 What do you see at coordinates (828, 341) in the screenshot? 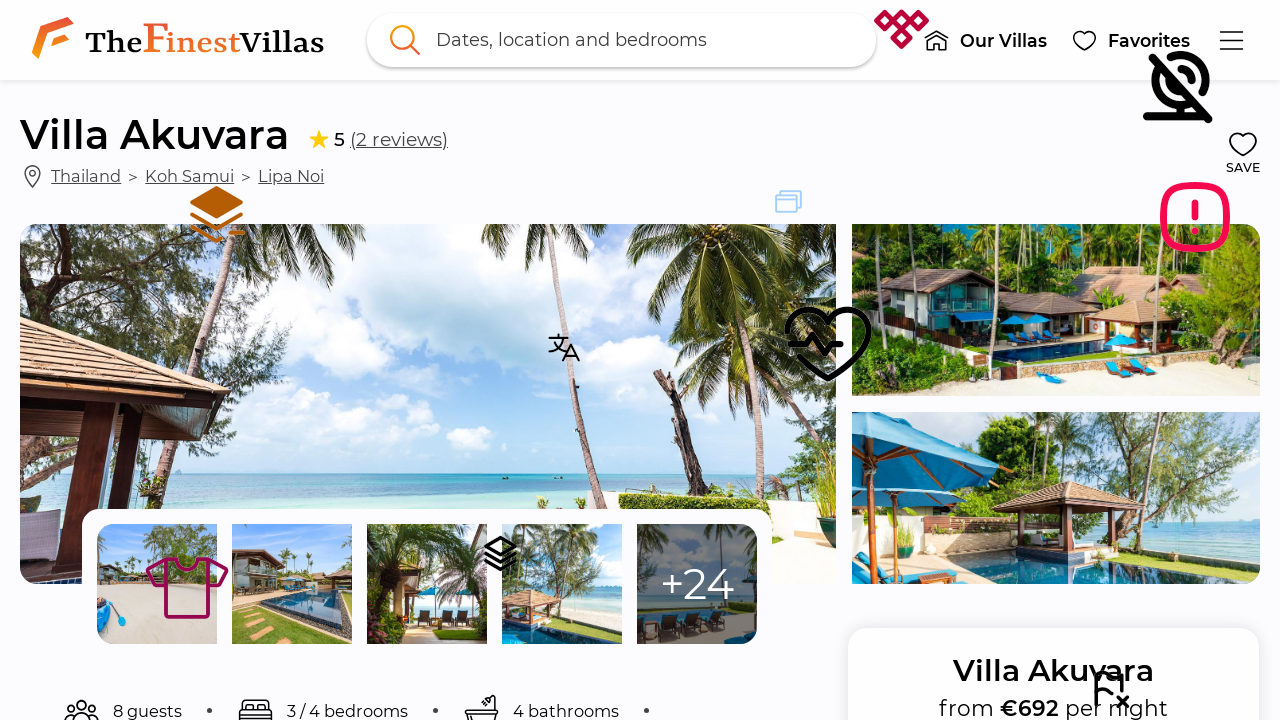
I see `view health or fitness metrics` at bounding box center [828, 341].